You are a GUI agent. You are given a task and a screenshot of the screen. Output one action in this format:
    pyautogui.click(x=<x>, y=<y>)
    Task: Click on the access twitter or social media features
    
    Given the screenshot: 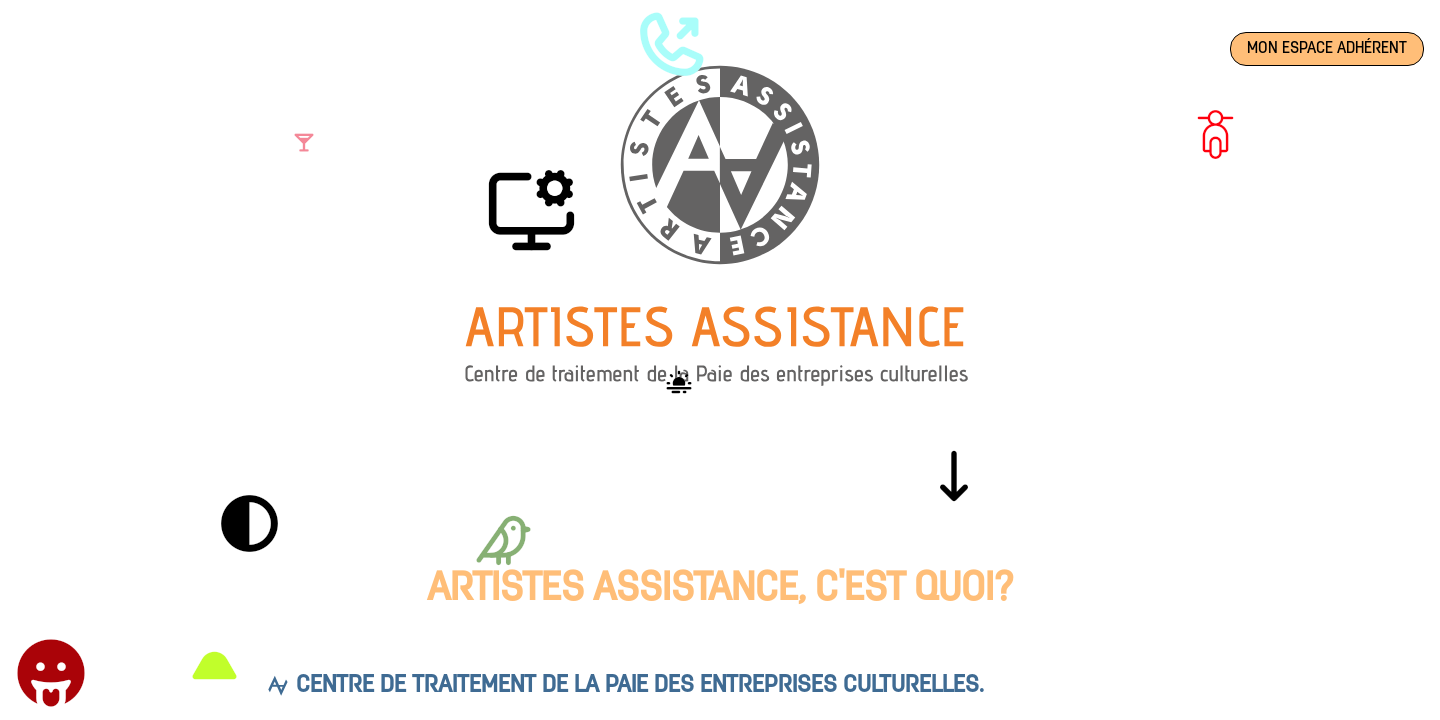 What is the action you would take?
    pyautogui.click(x=503, y=540)
    